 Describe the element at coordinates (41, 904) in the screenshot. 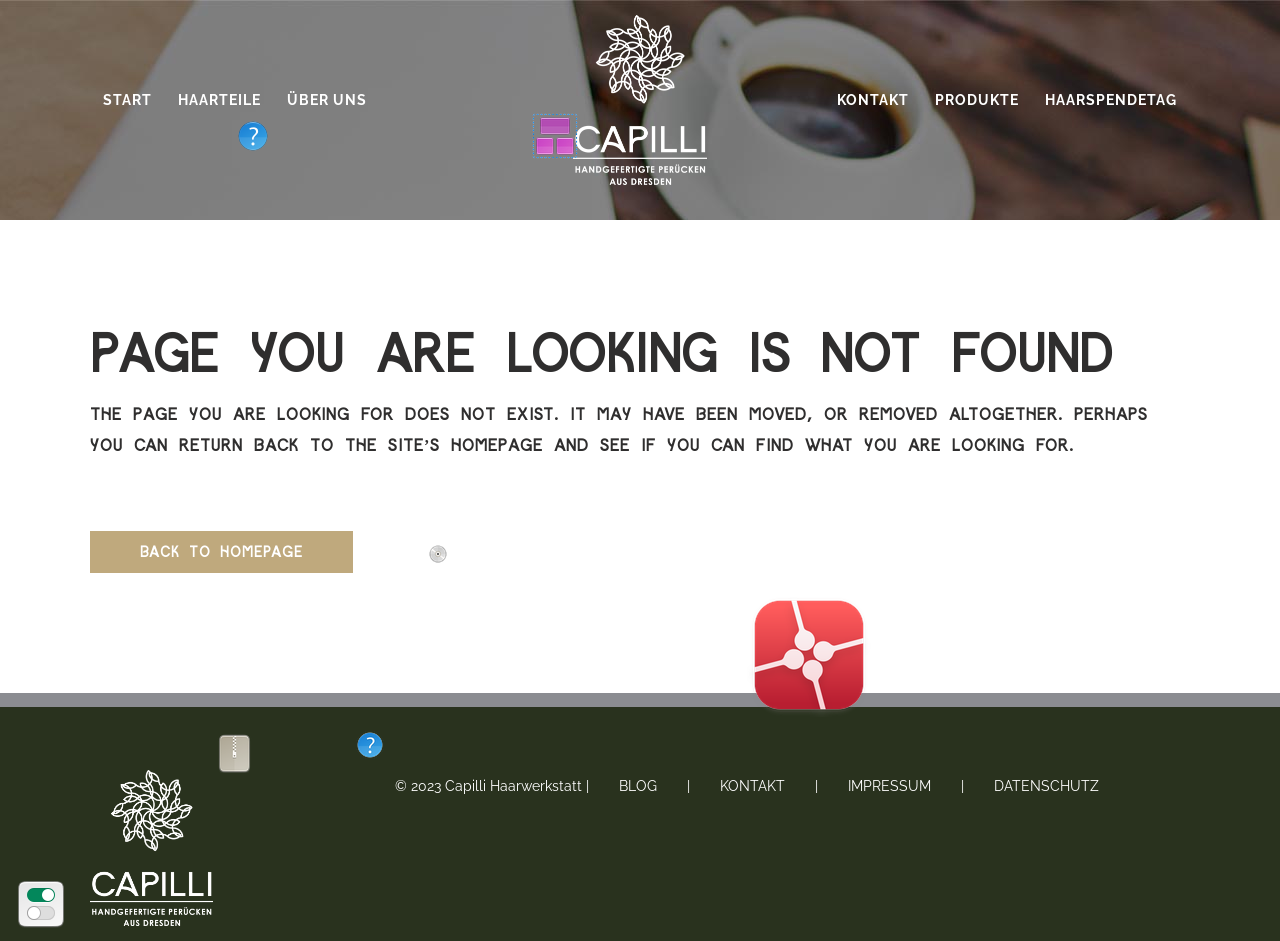

I see `open desktop settings and preferences` at that location.